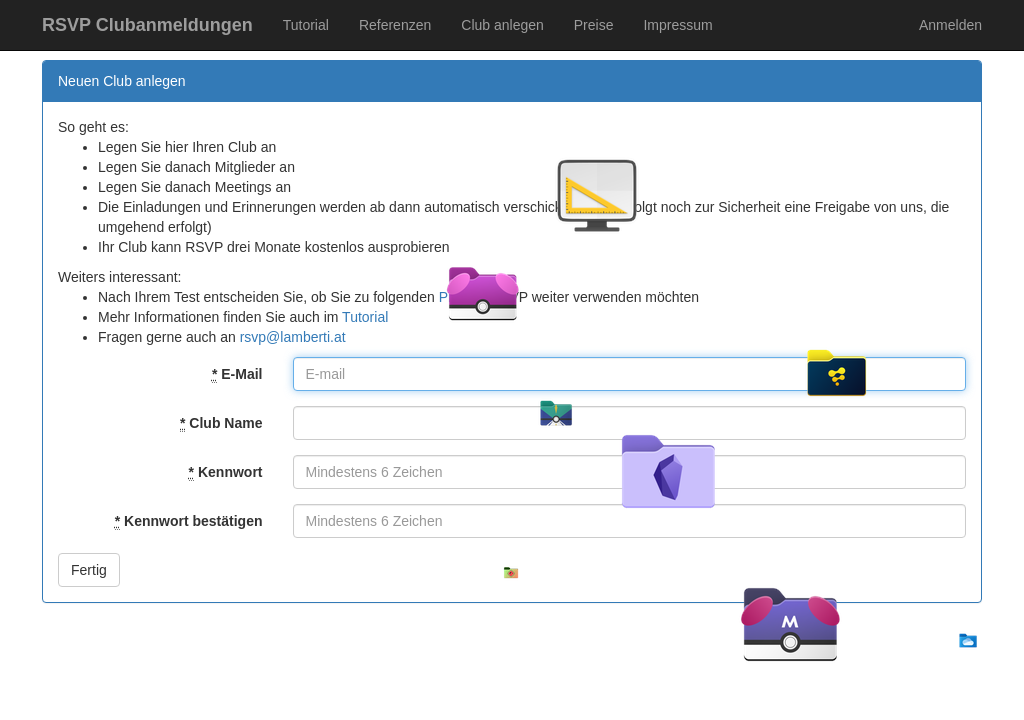  I want to click on access display settings, so click(597, 195).